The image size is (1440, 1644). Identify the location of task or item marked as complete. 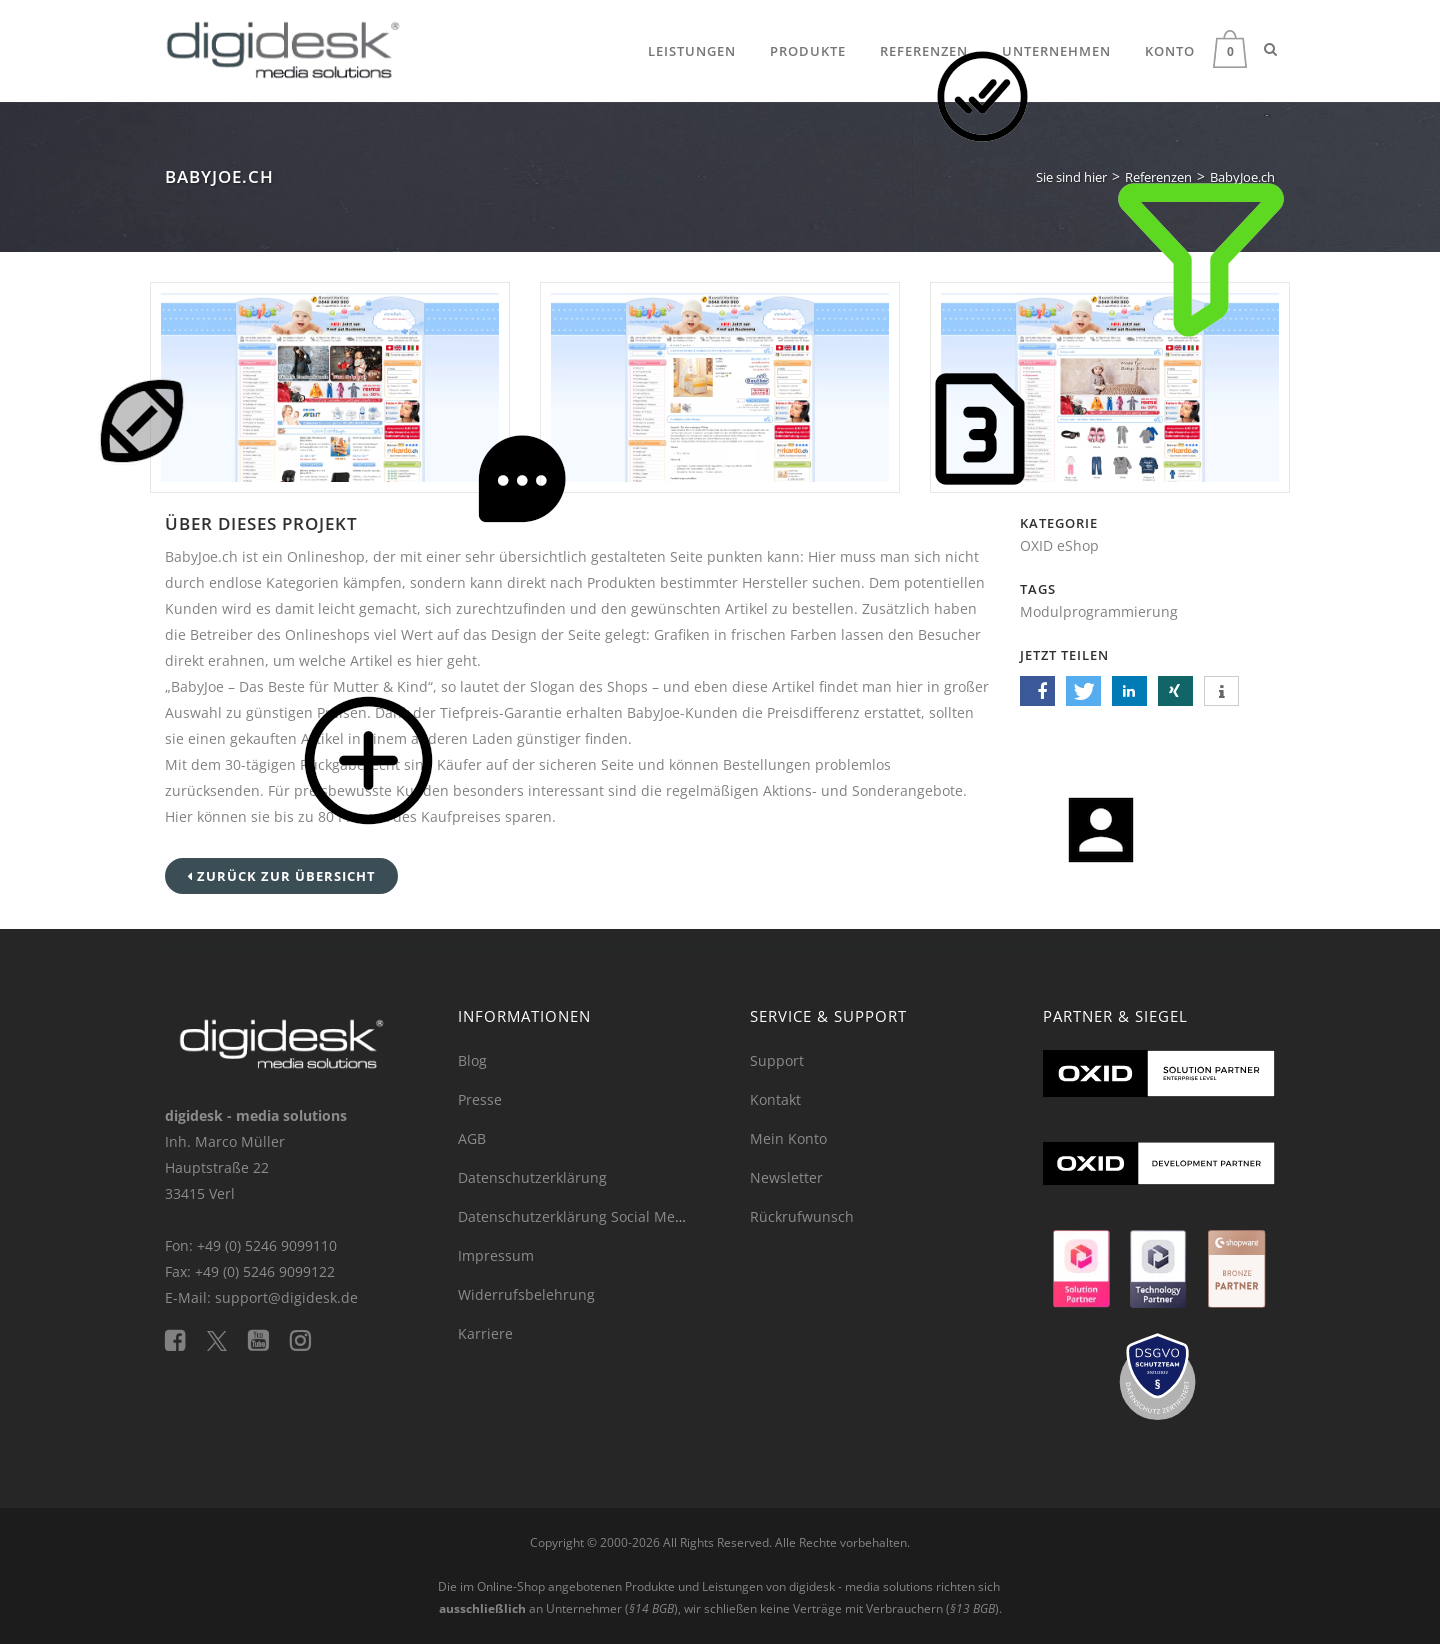
(982, 96).